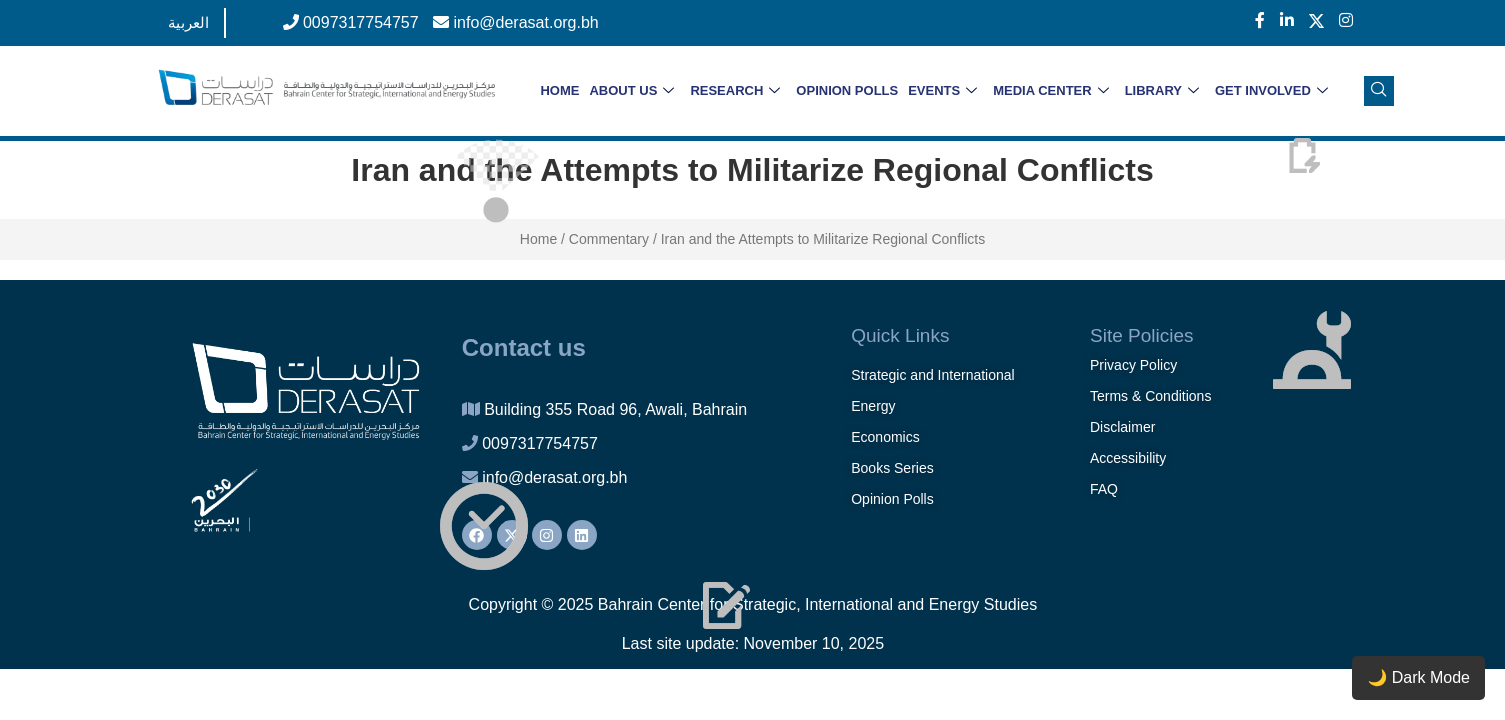 This screenshot has width=1505, height=720. Describe the element at coordinates (487, 529) in the screenshot. I see `view recently opened documents` at that location.